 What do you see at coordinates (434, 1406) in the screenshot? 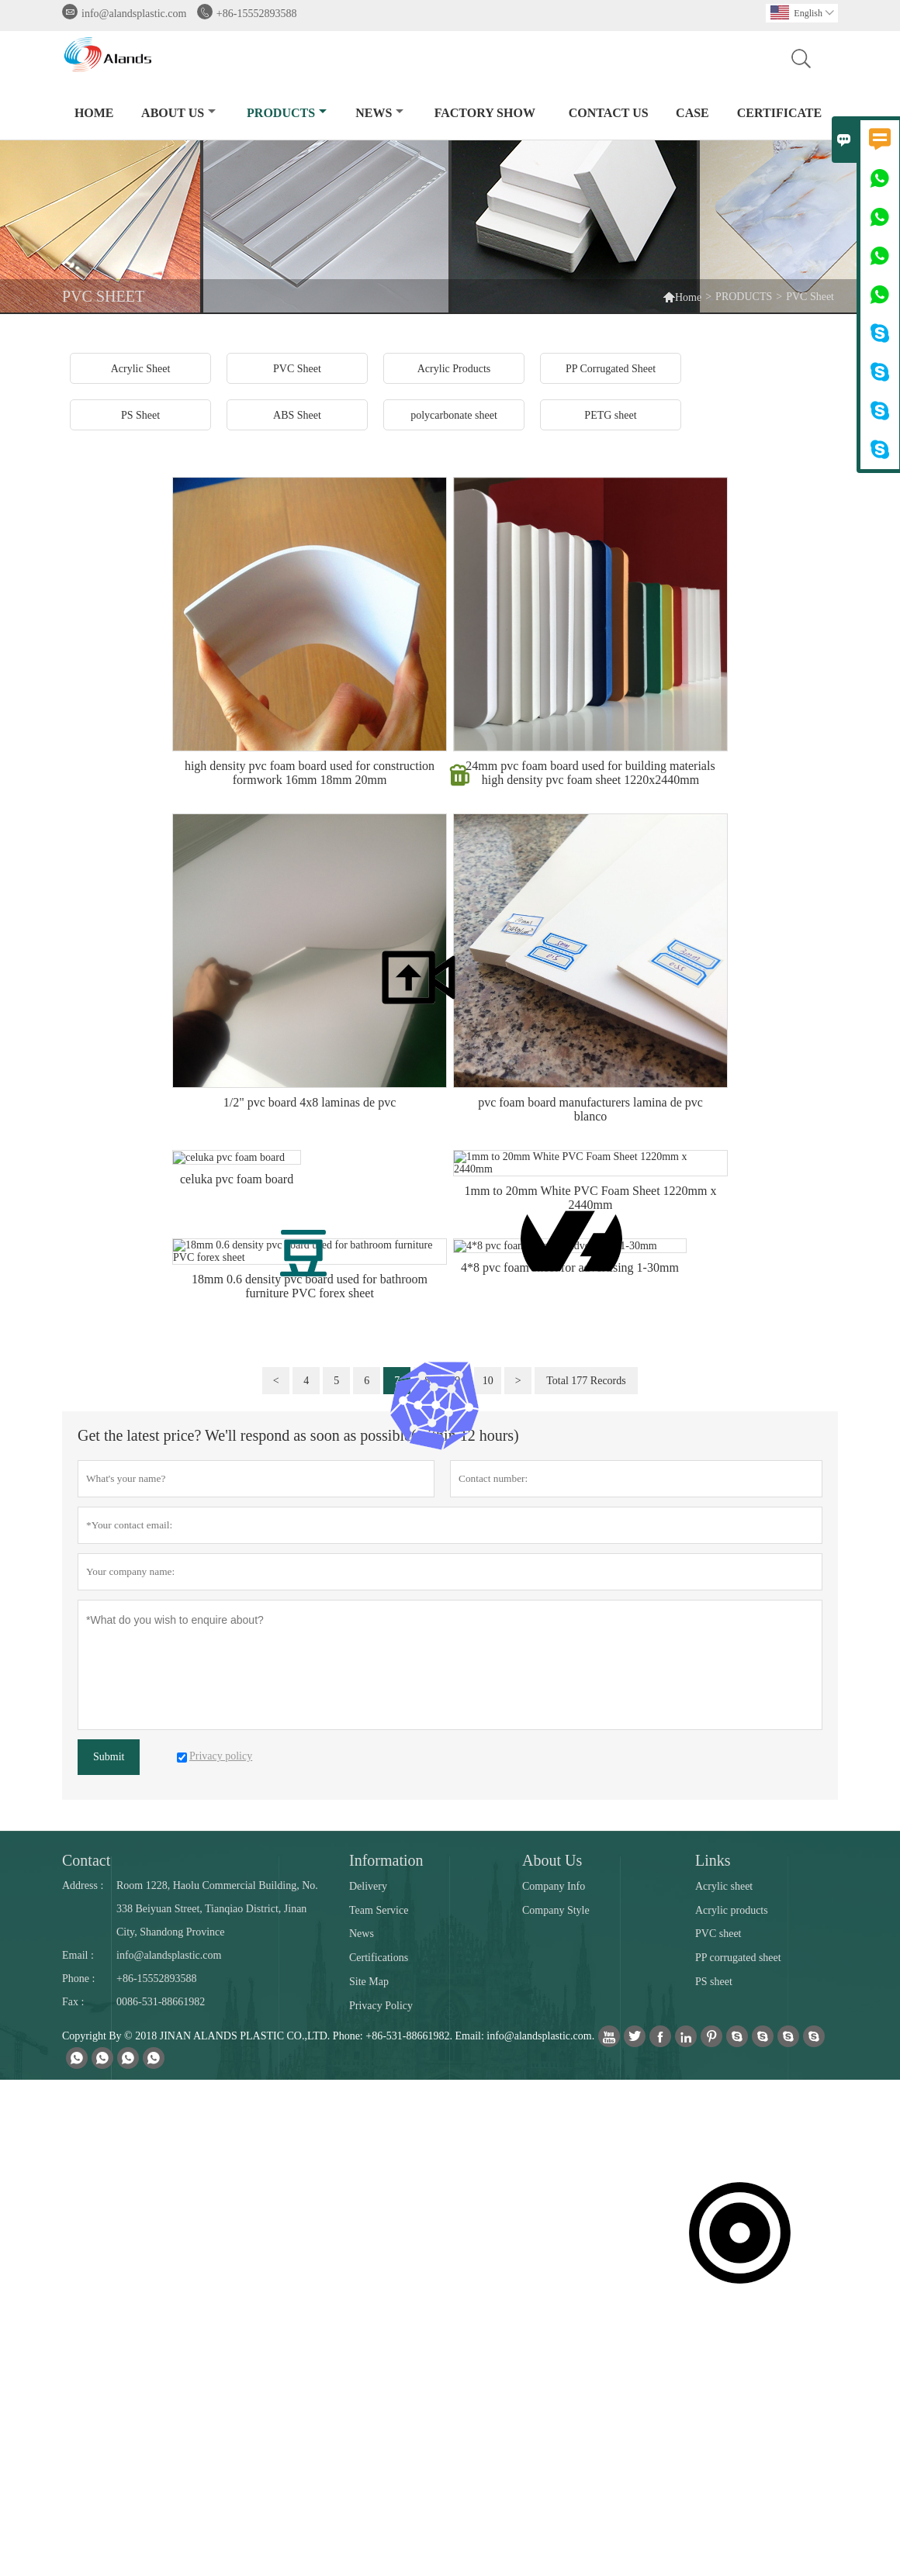
I see `link to PyG (PyTorch Geometric) library or documentation` at bounding box center [434, 1406].